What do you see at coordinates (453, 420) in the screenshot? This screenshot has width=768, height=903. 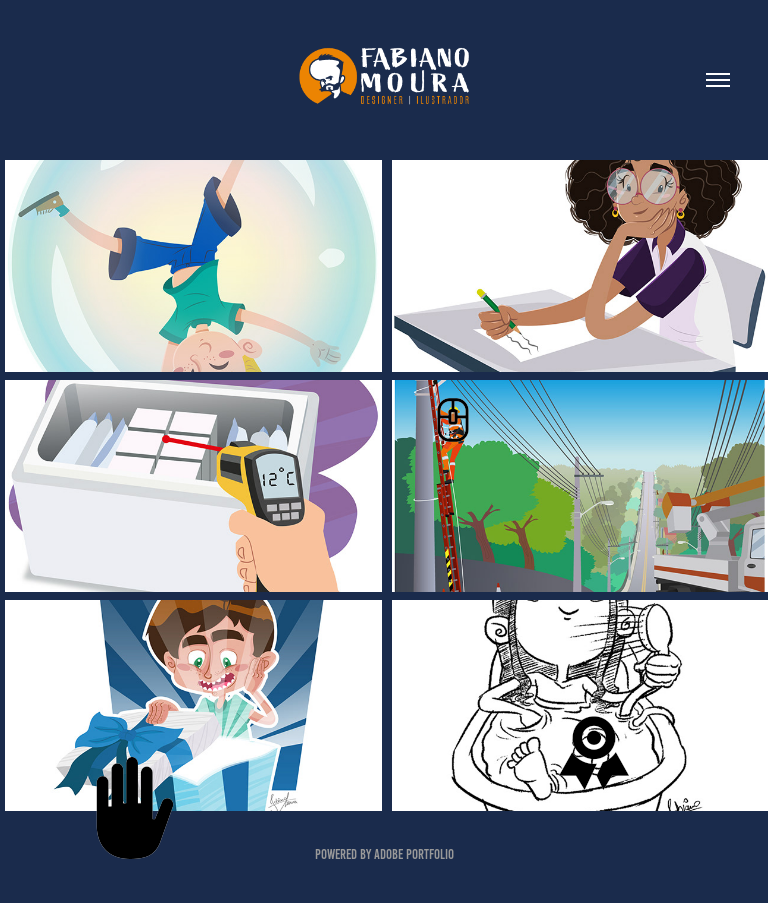 I see `indicates middle mouse button click action` at bounding box center [453, 420].